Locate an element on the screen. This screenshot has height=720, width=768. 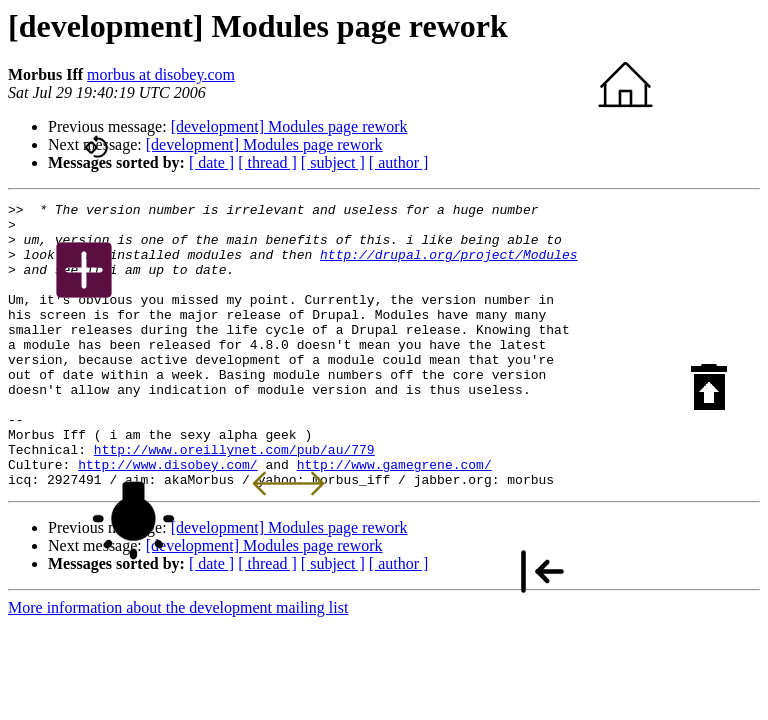
adjust incandescent light settings is located at coordinates (133, 518).